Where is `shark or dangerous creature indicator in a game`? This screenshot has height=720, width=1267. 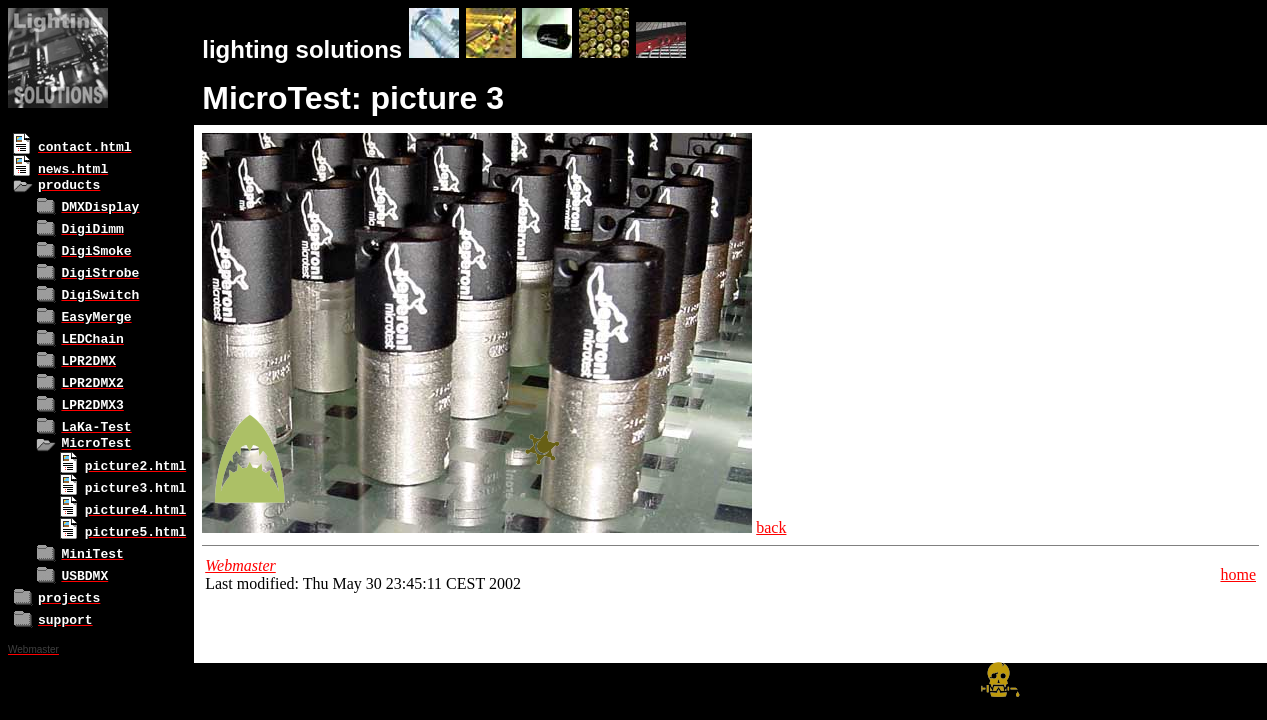
shark or dangerous creature indicator in a game is located at coordinates (249, 458).